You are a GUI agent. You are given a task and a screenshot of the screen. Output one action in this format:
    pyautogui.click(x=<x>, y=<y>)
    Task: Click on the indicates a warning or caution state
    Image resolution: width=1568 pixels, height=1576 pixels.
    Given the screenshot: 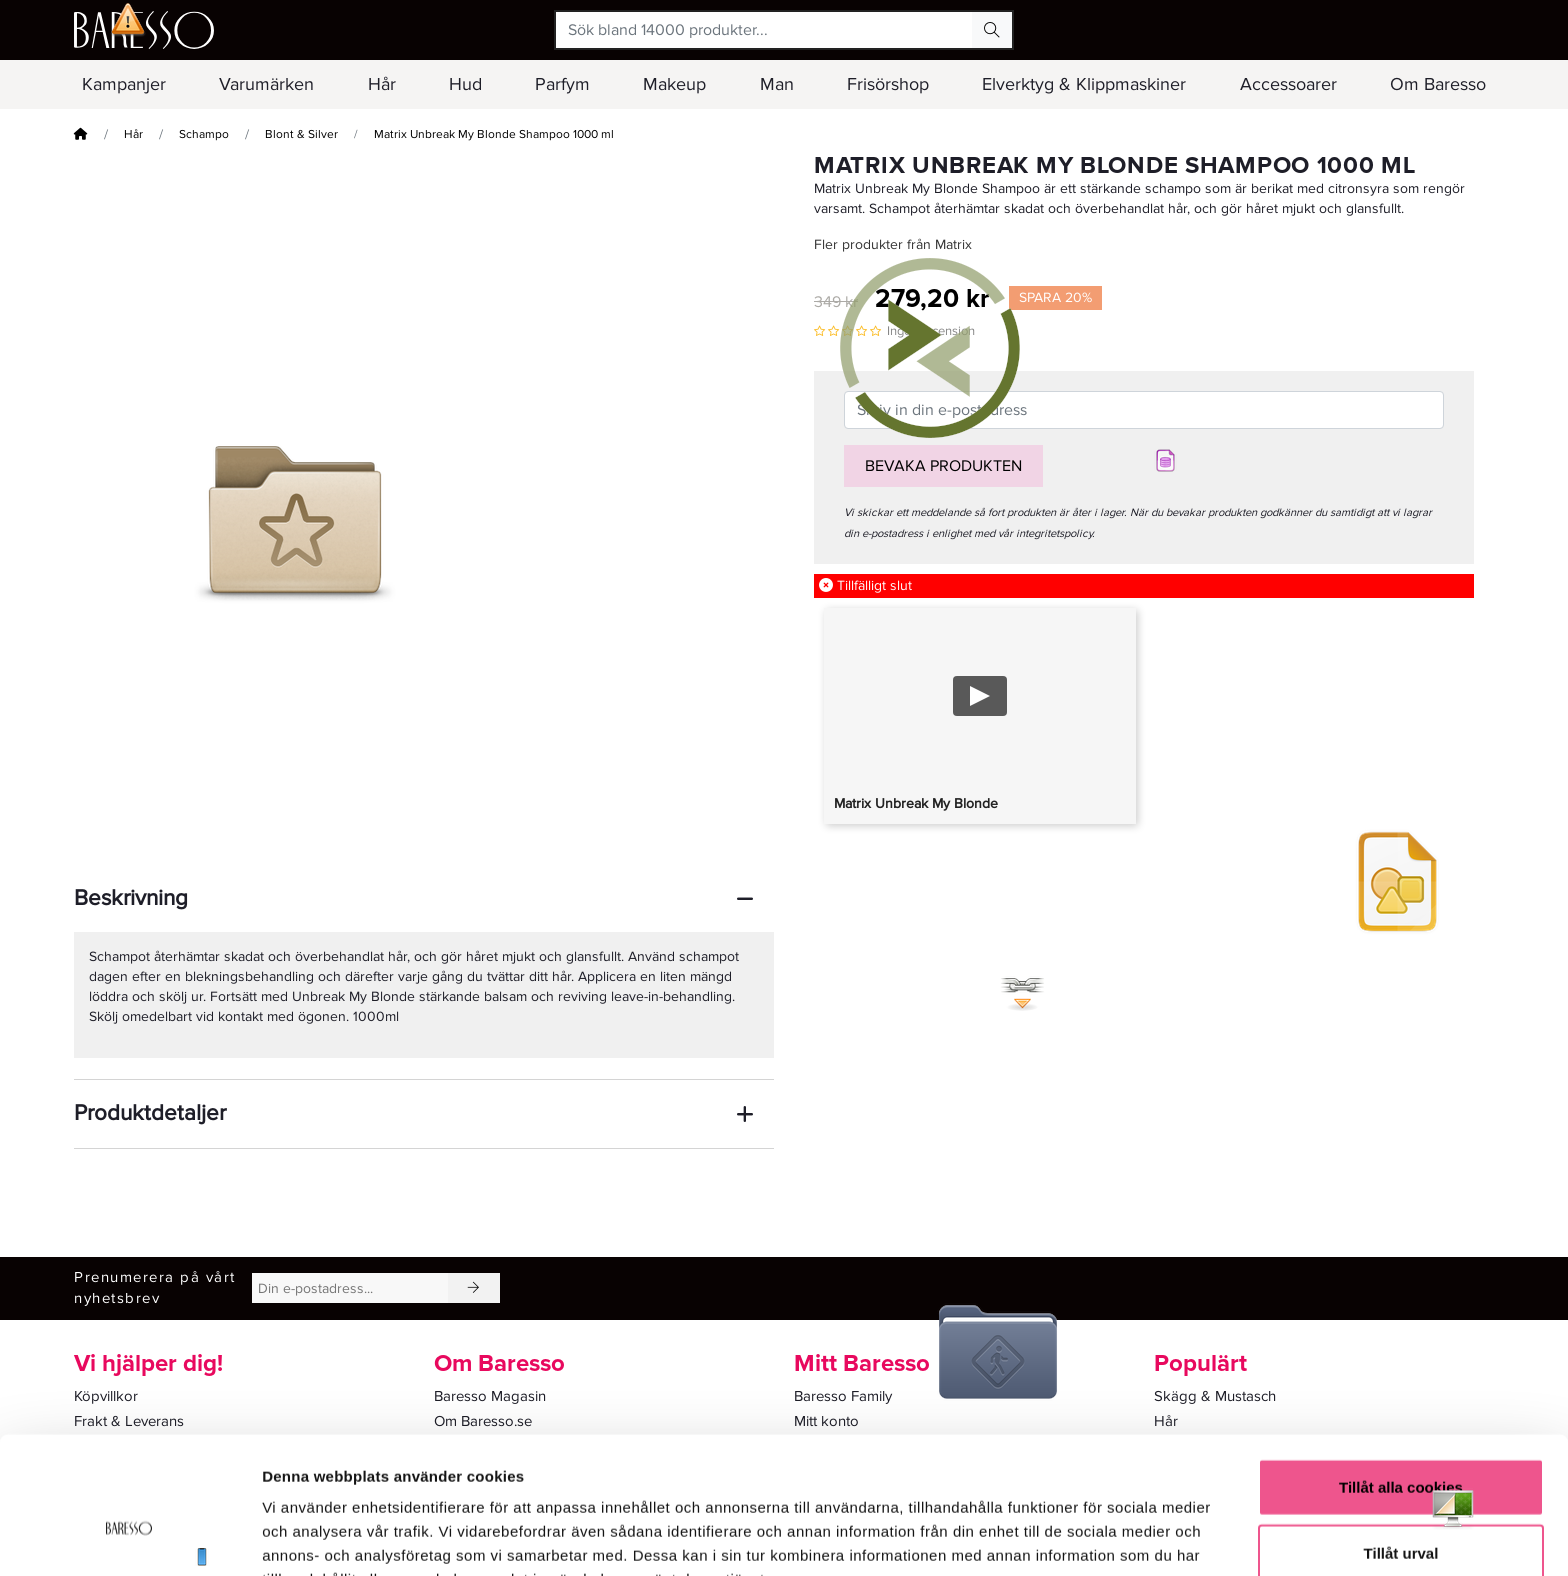 What is the action you would take?
    pyautogui.click(x=128, y=20)
    